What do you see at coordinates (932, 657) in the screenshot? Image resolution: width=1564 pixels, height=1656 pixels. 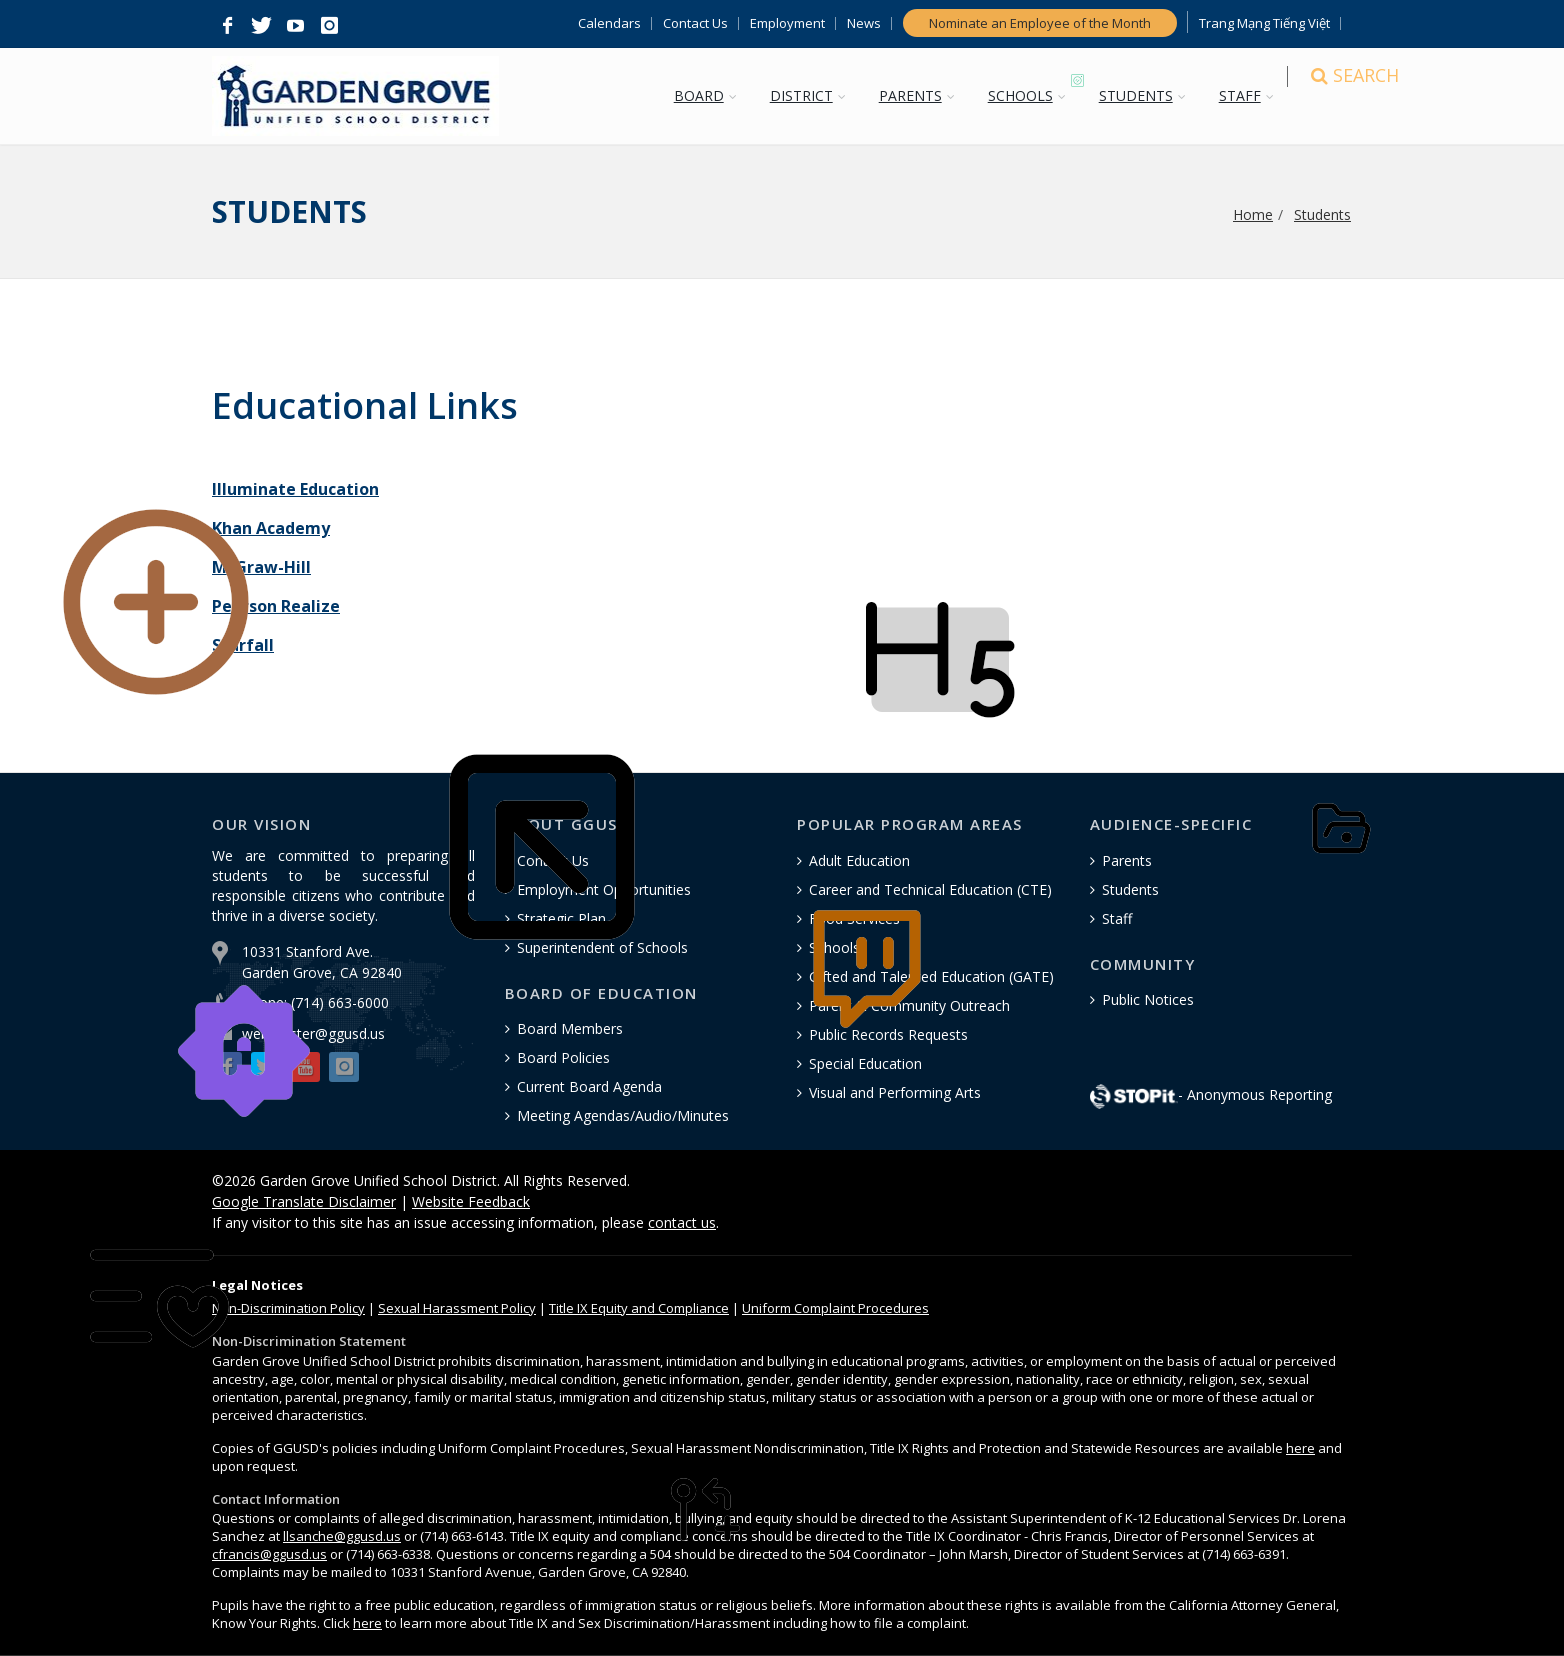 I see `format text as heading level 5` at bounding box center [932, 657].